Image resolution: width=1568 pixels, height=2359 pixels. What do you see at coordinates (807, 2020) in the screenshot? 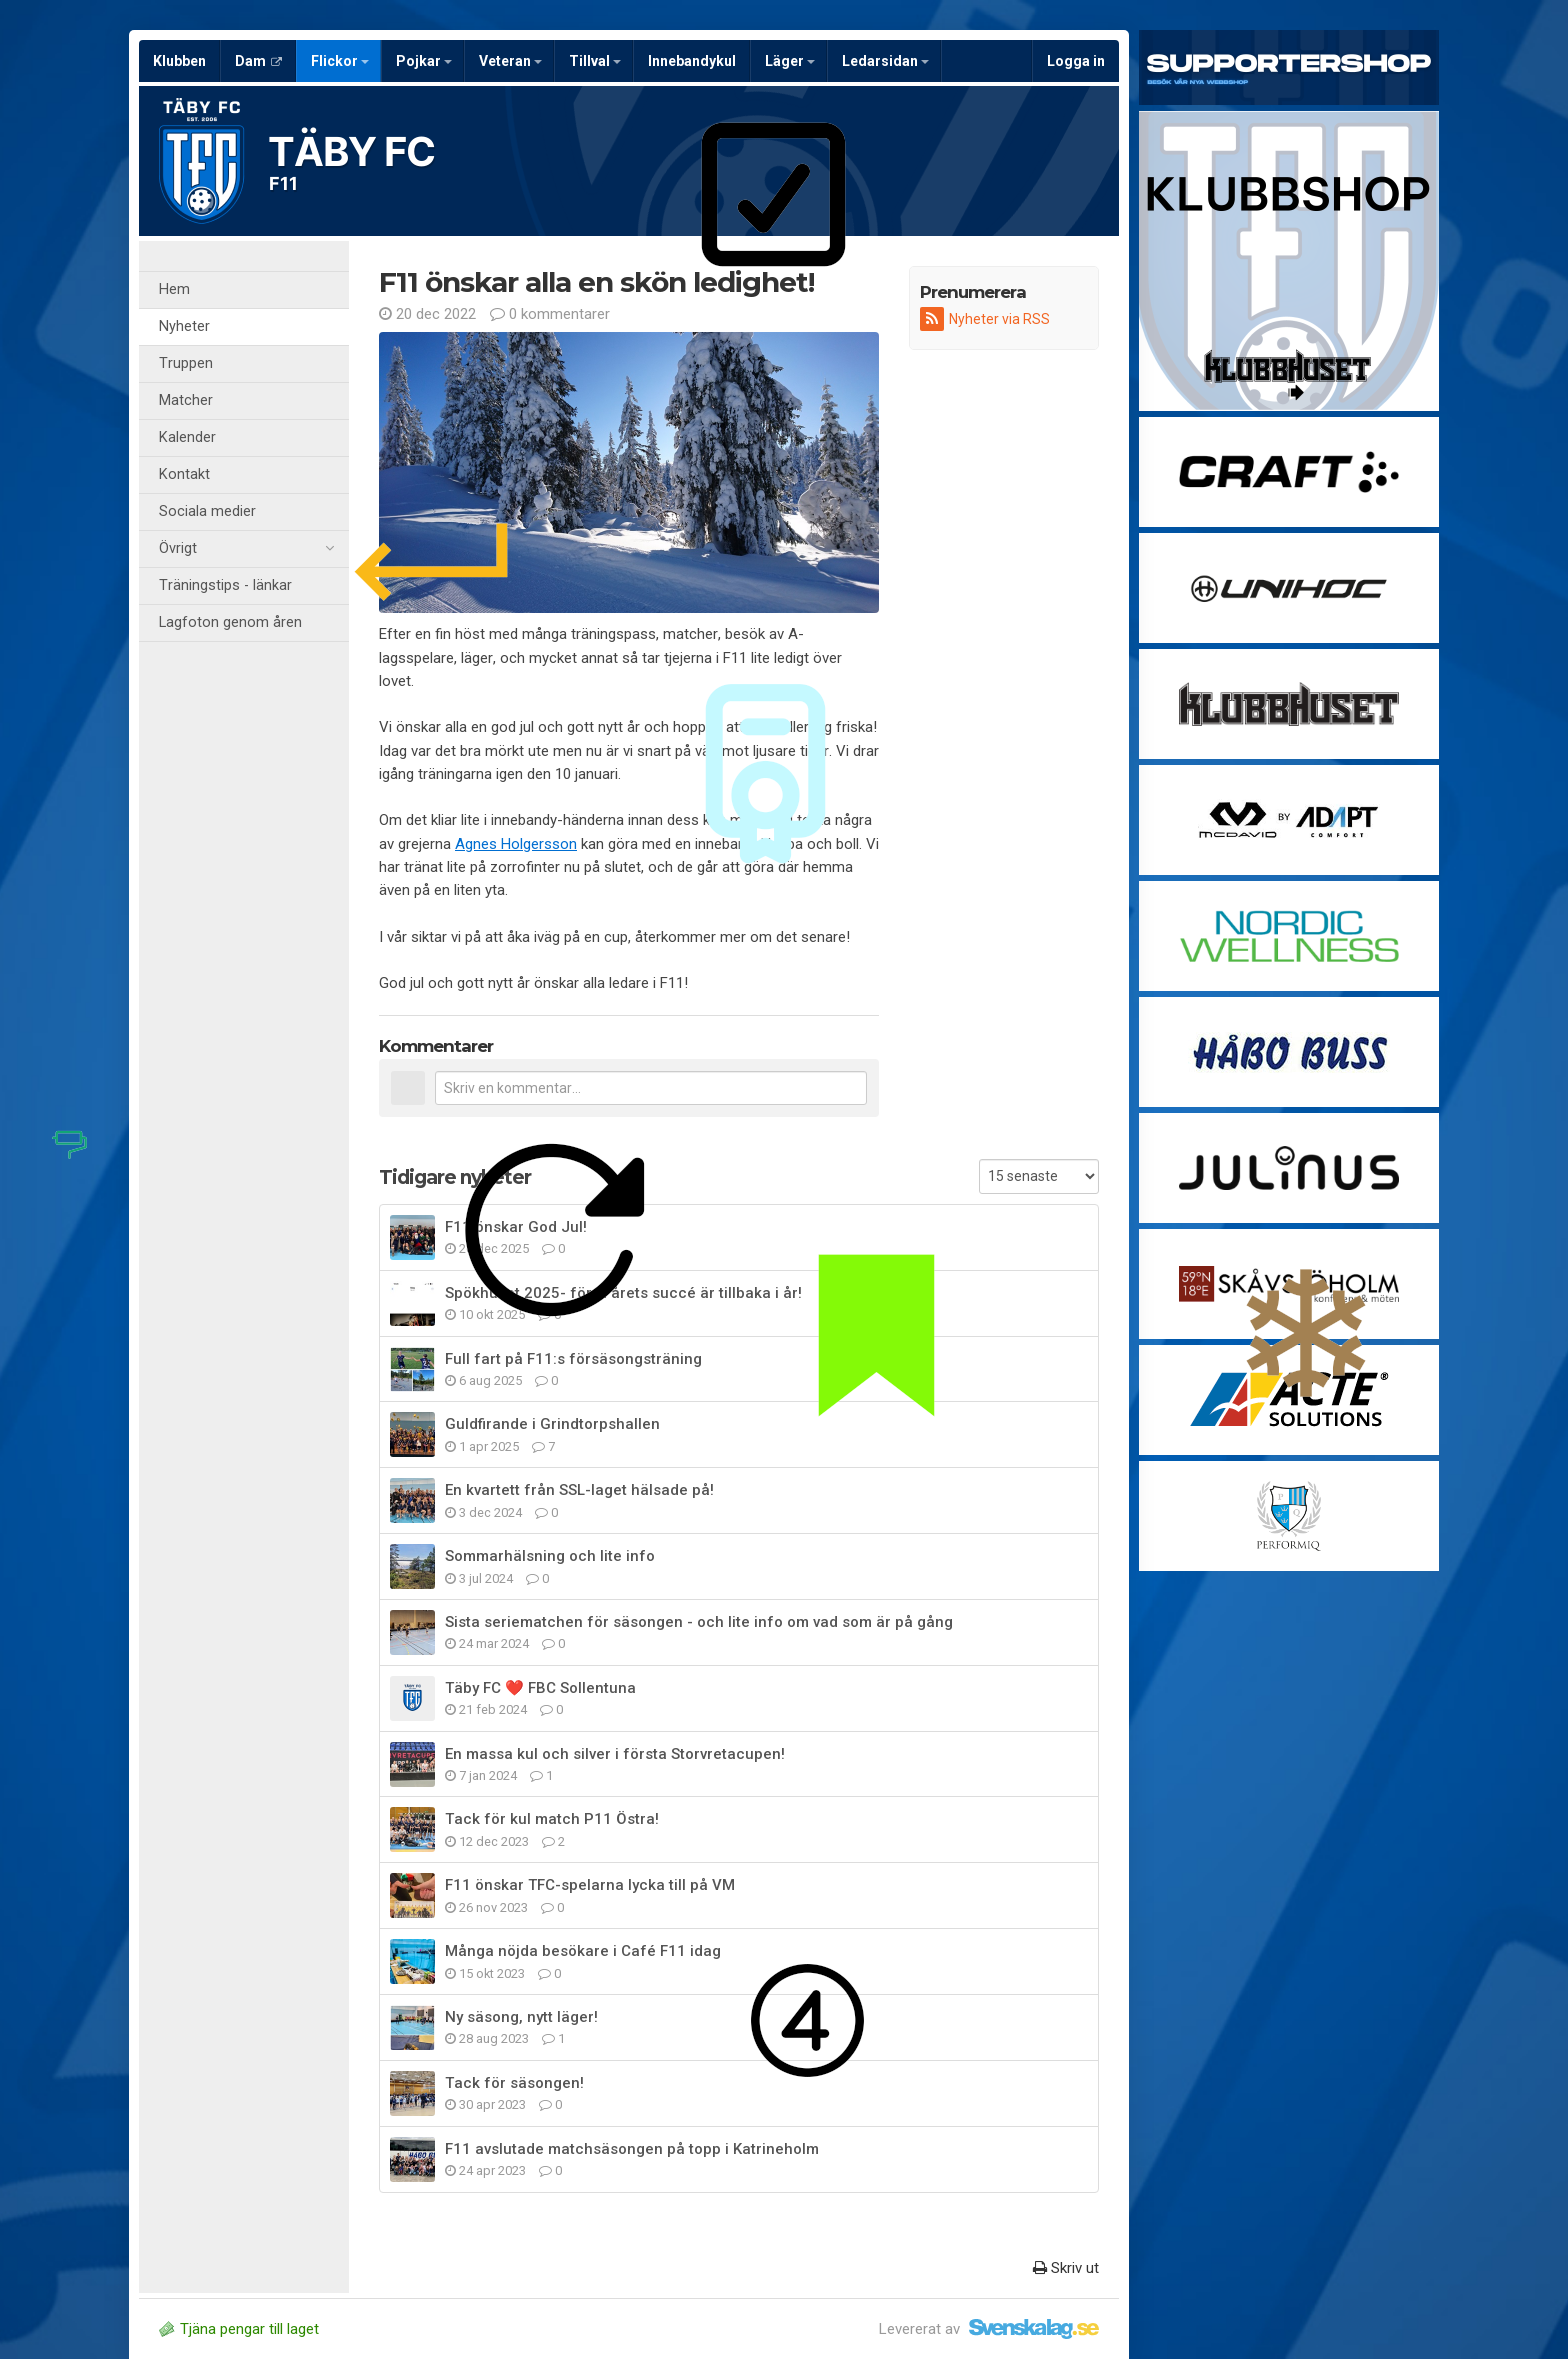
I see `indicates step four in a multi-step process` at bounding box center [807, 2020].